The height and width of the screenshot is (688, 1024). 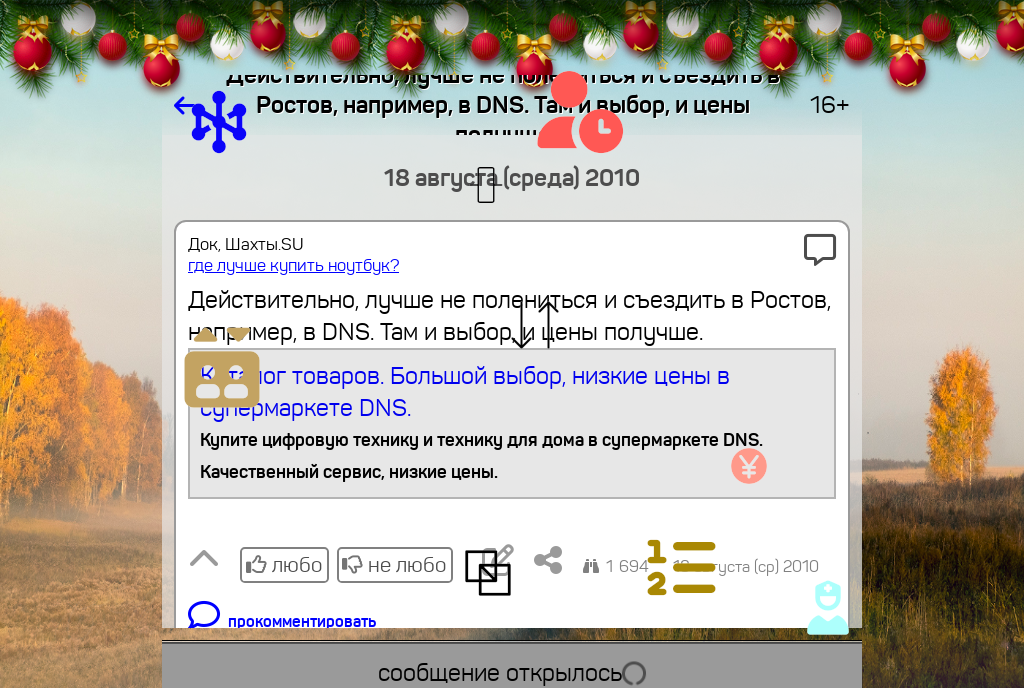 I want to click on sort items in ascending or descending order, so click(x=535, y=325).